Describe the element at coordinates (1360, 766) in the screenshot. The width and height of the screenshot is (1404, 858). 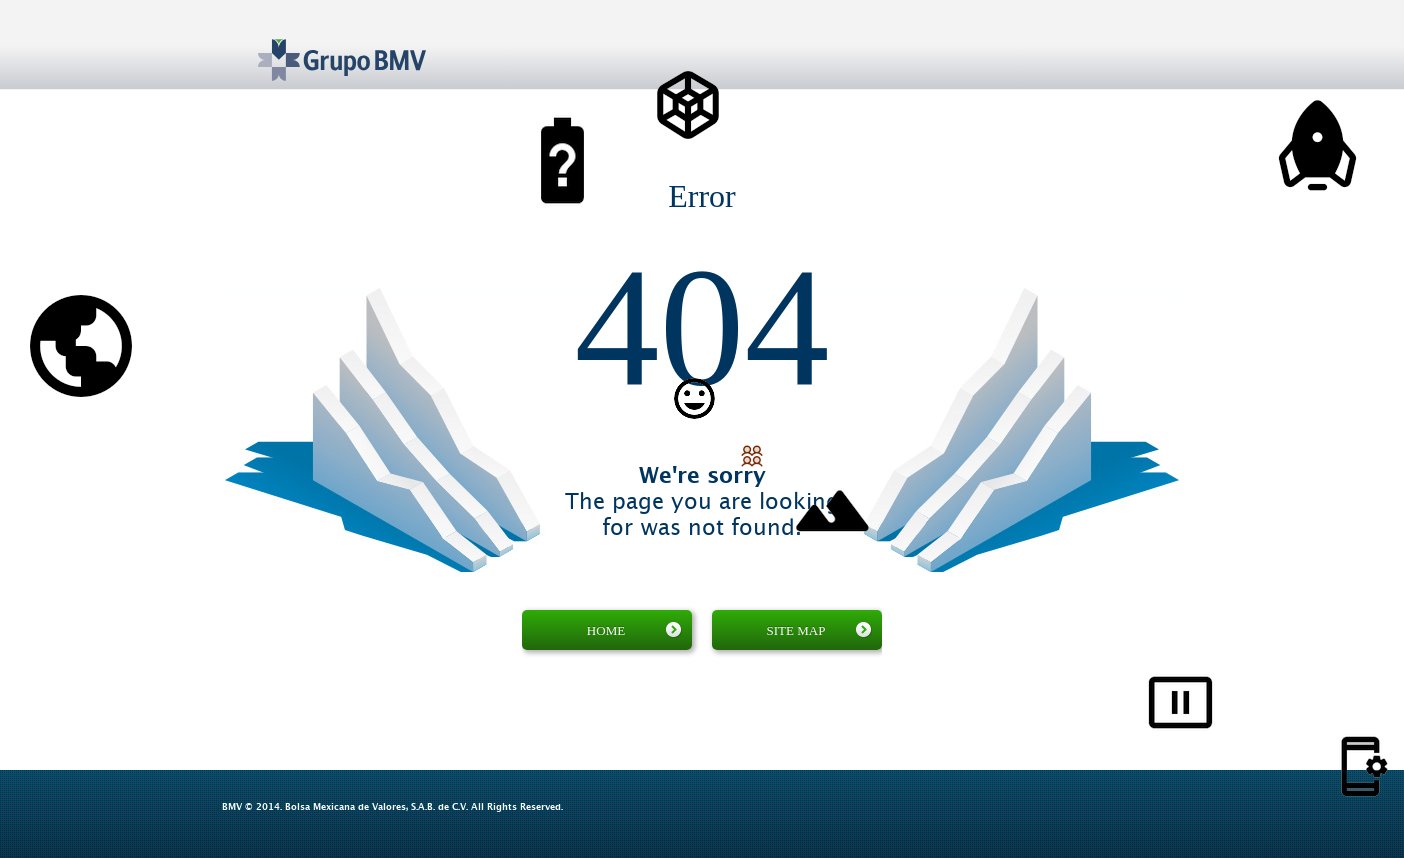
I see `access app settings` at that location.